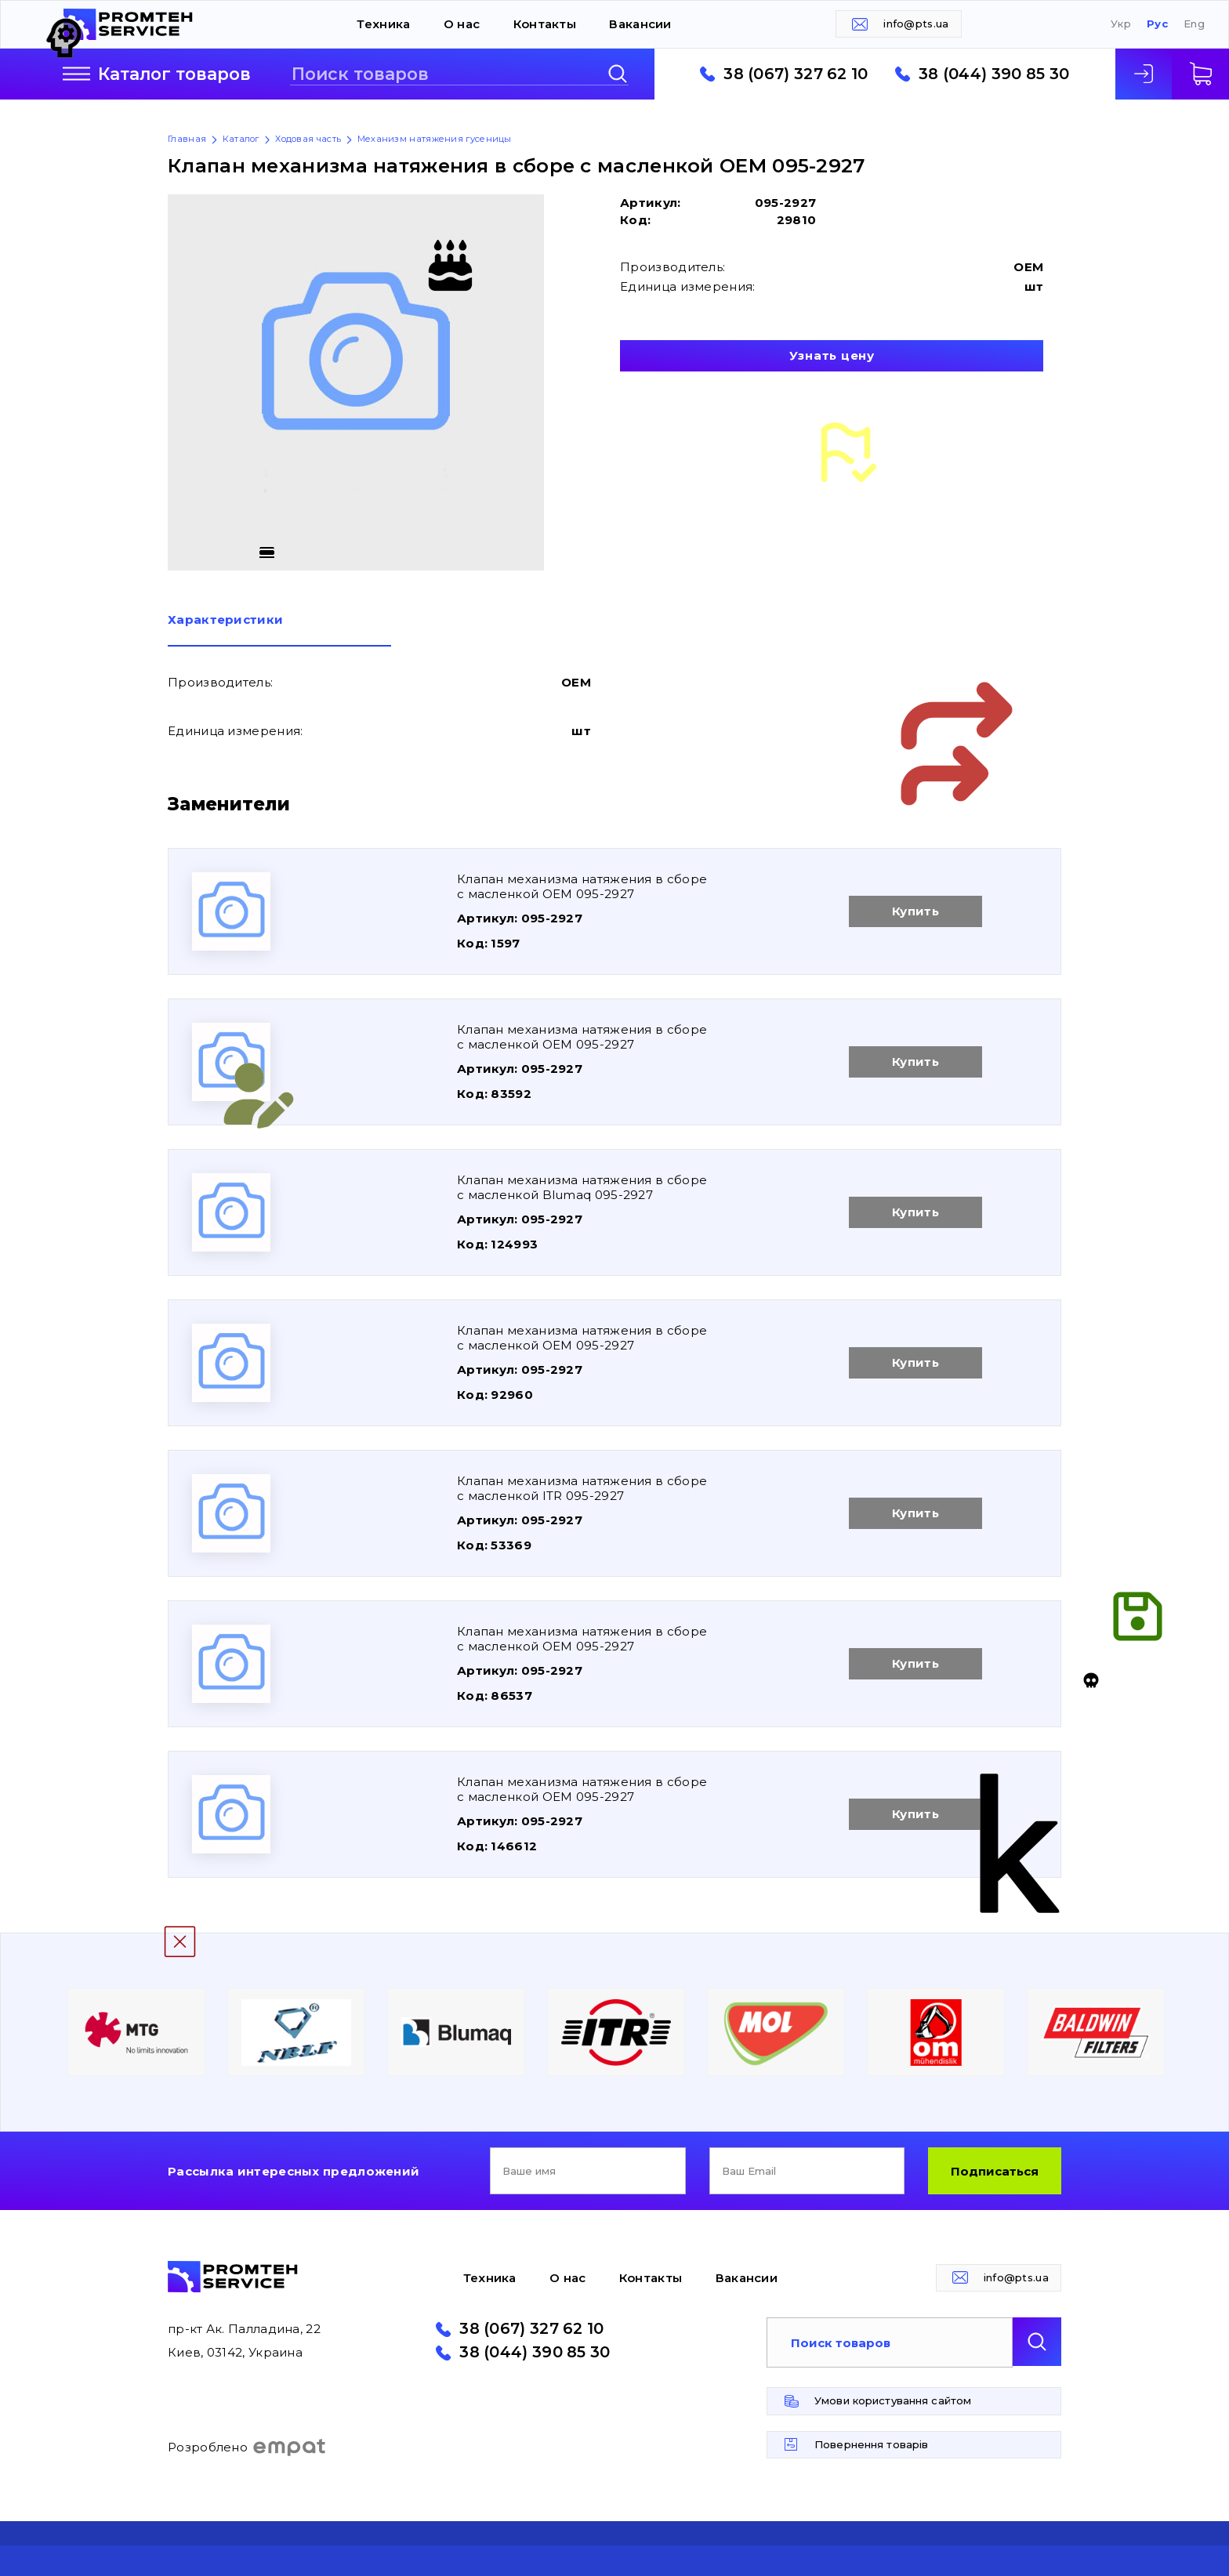 This screenshot has height=2576, width=1229. What do you see at coordinates (266, 552) in the screenshot?
I see `switch to daily calendar view` at bounding box center [266, 552].